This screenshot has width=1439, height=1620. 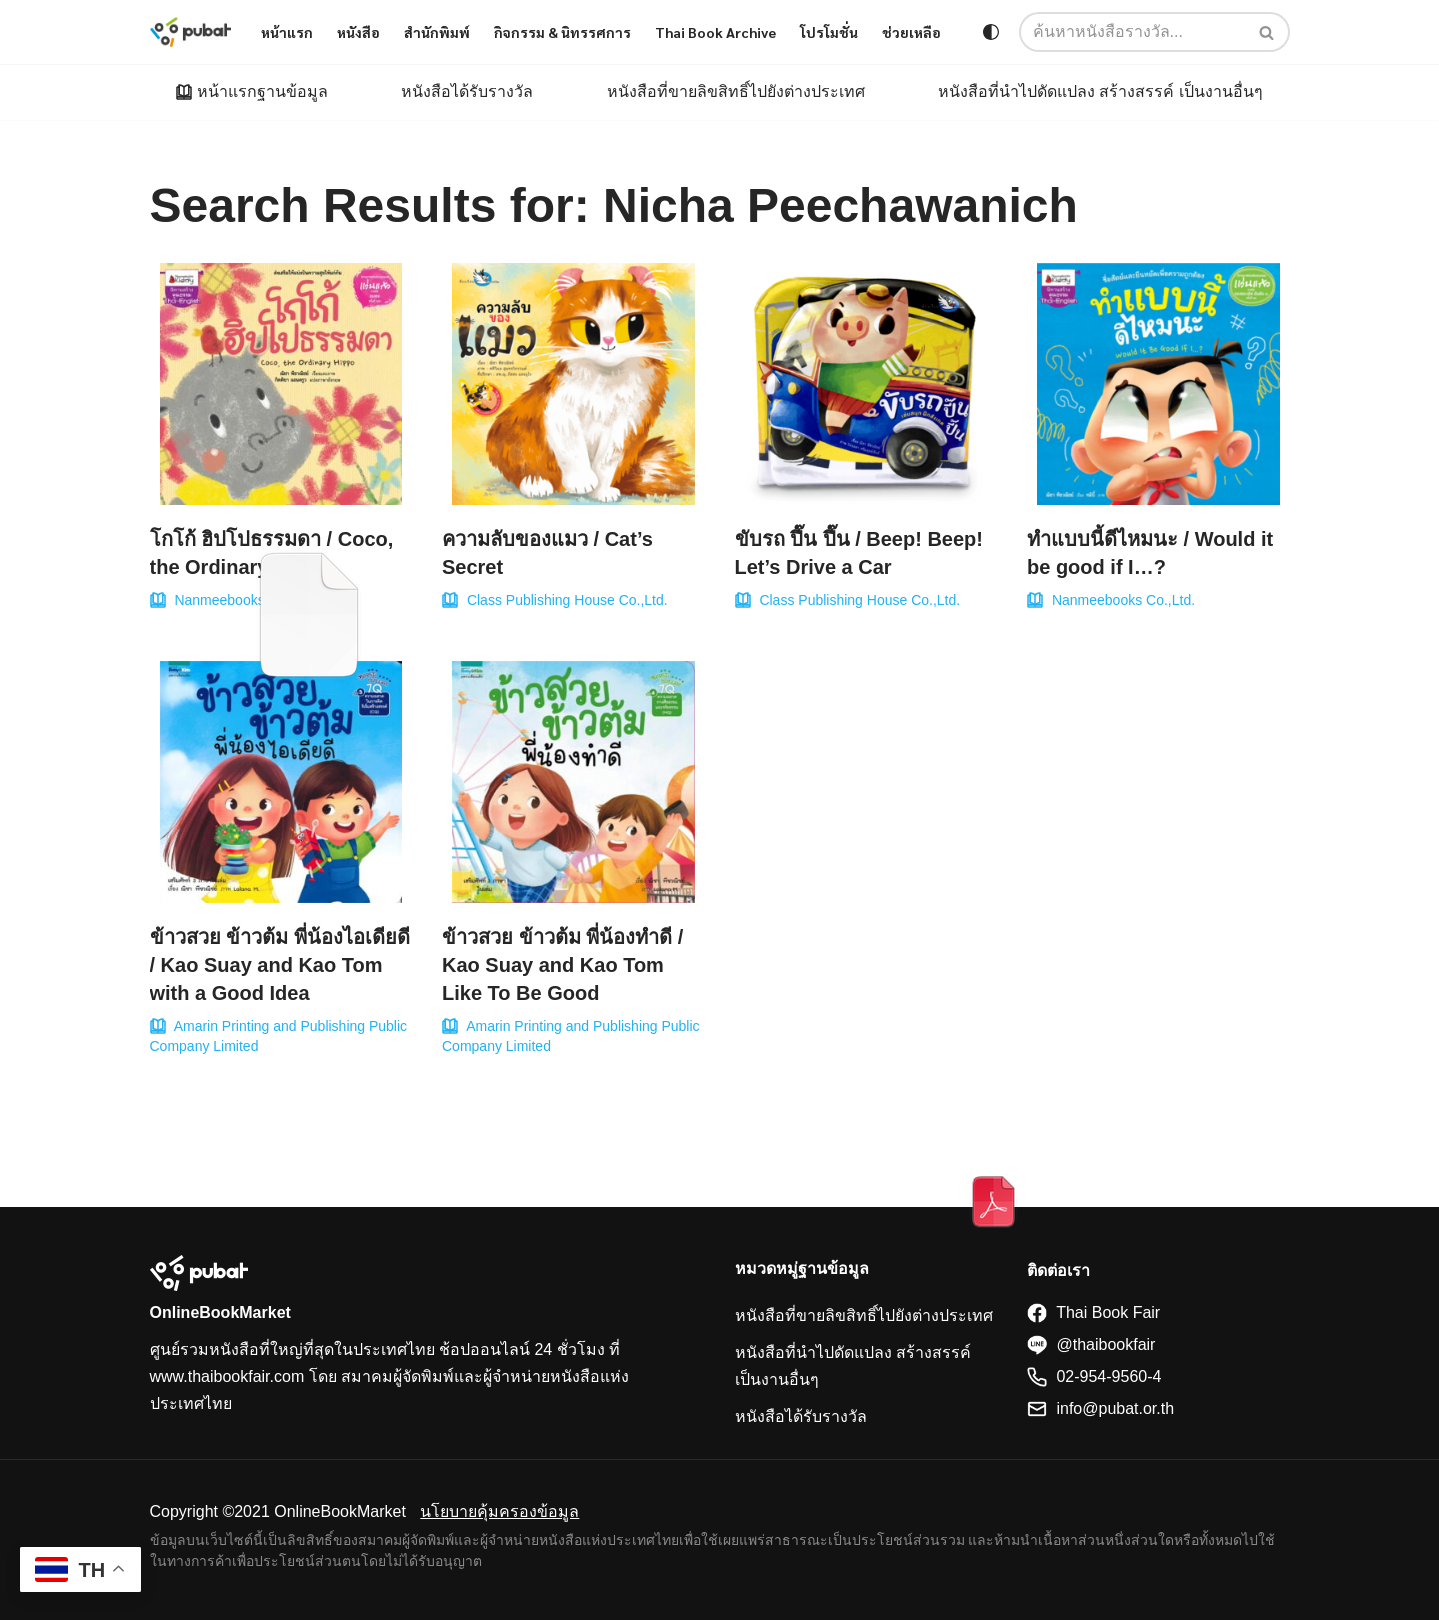 I want to click on a compressed pdf document file, so click(x=993, y=1201).